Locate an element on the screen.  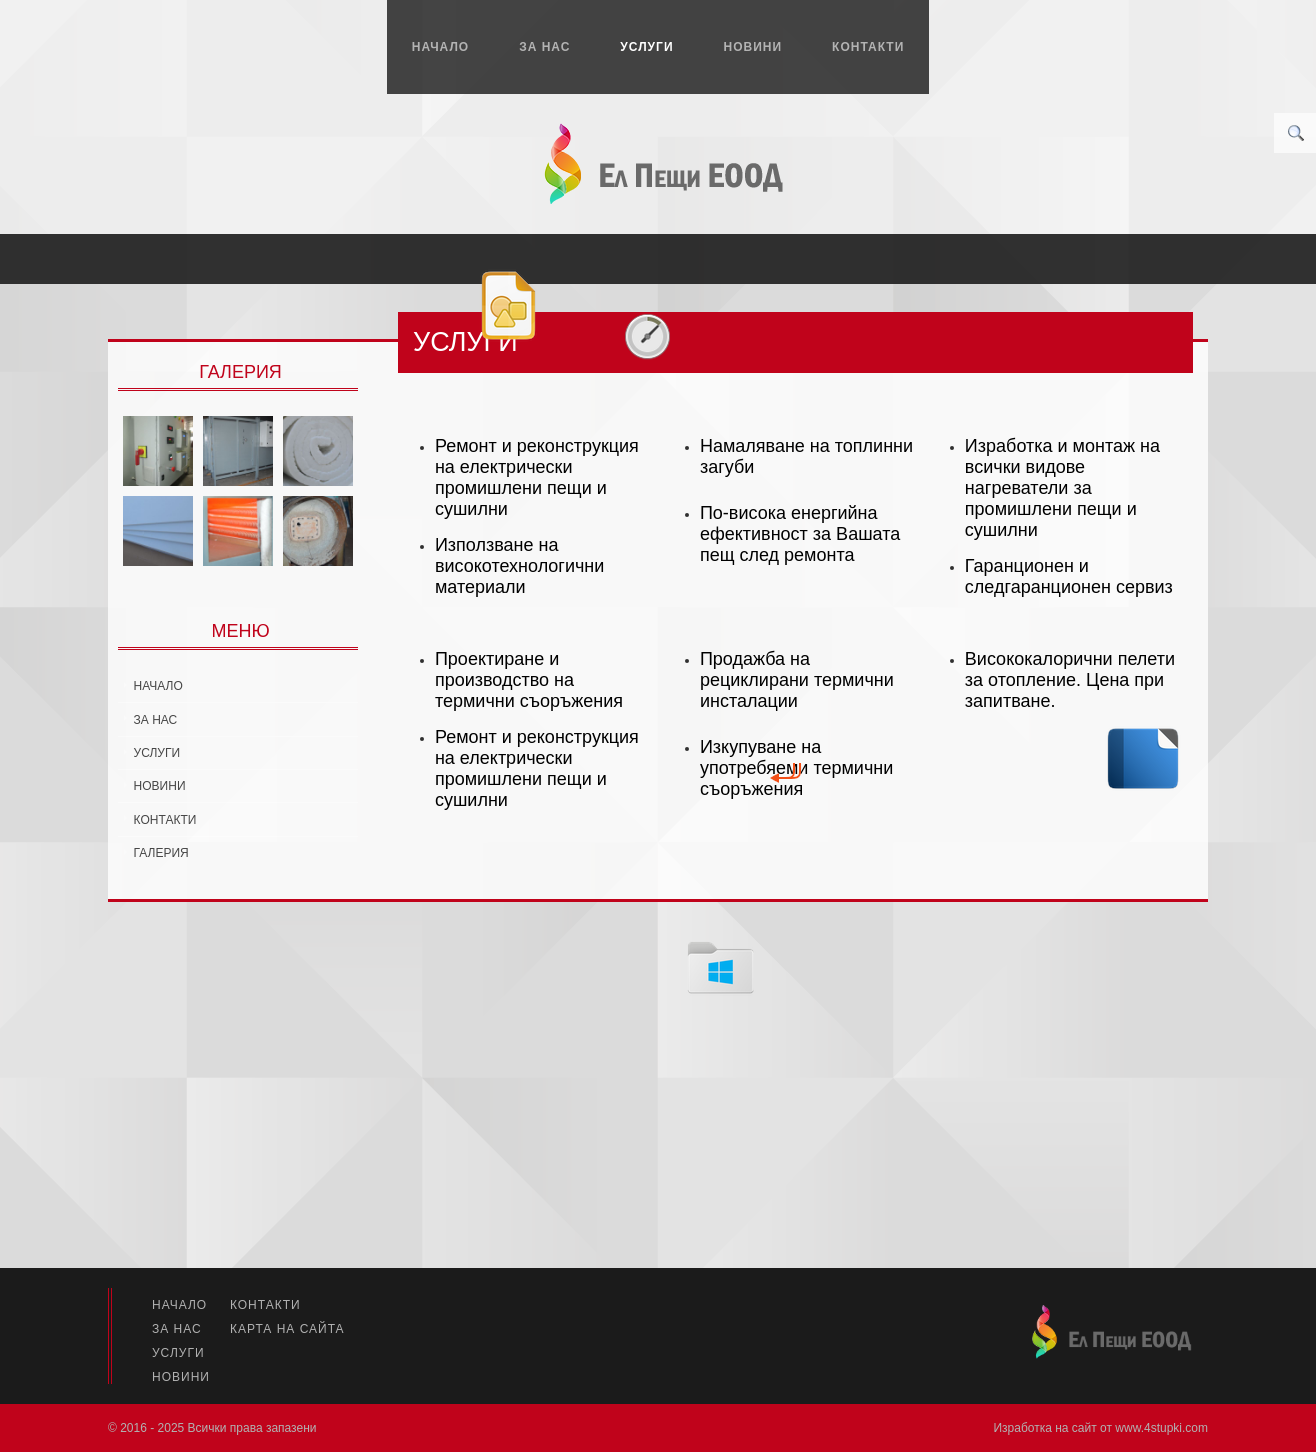
reply to all recipients of an email is located at coordinates (785, 771).